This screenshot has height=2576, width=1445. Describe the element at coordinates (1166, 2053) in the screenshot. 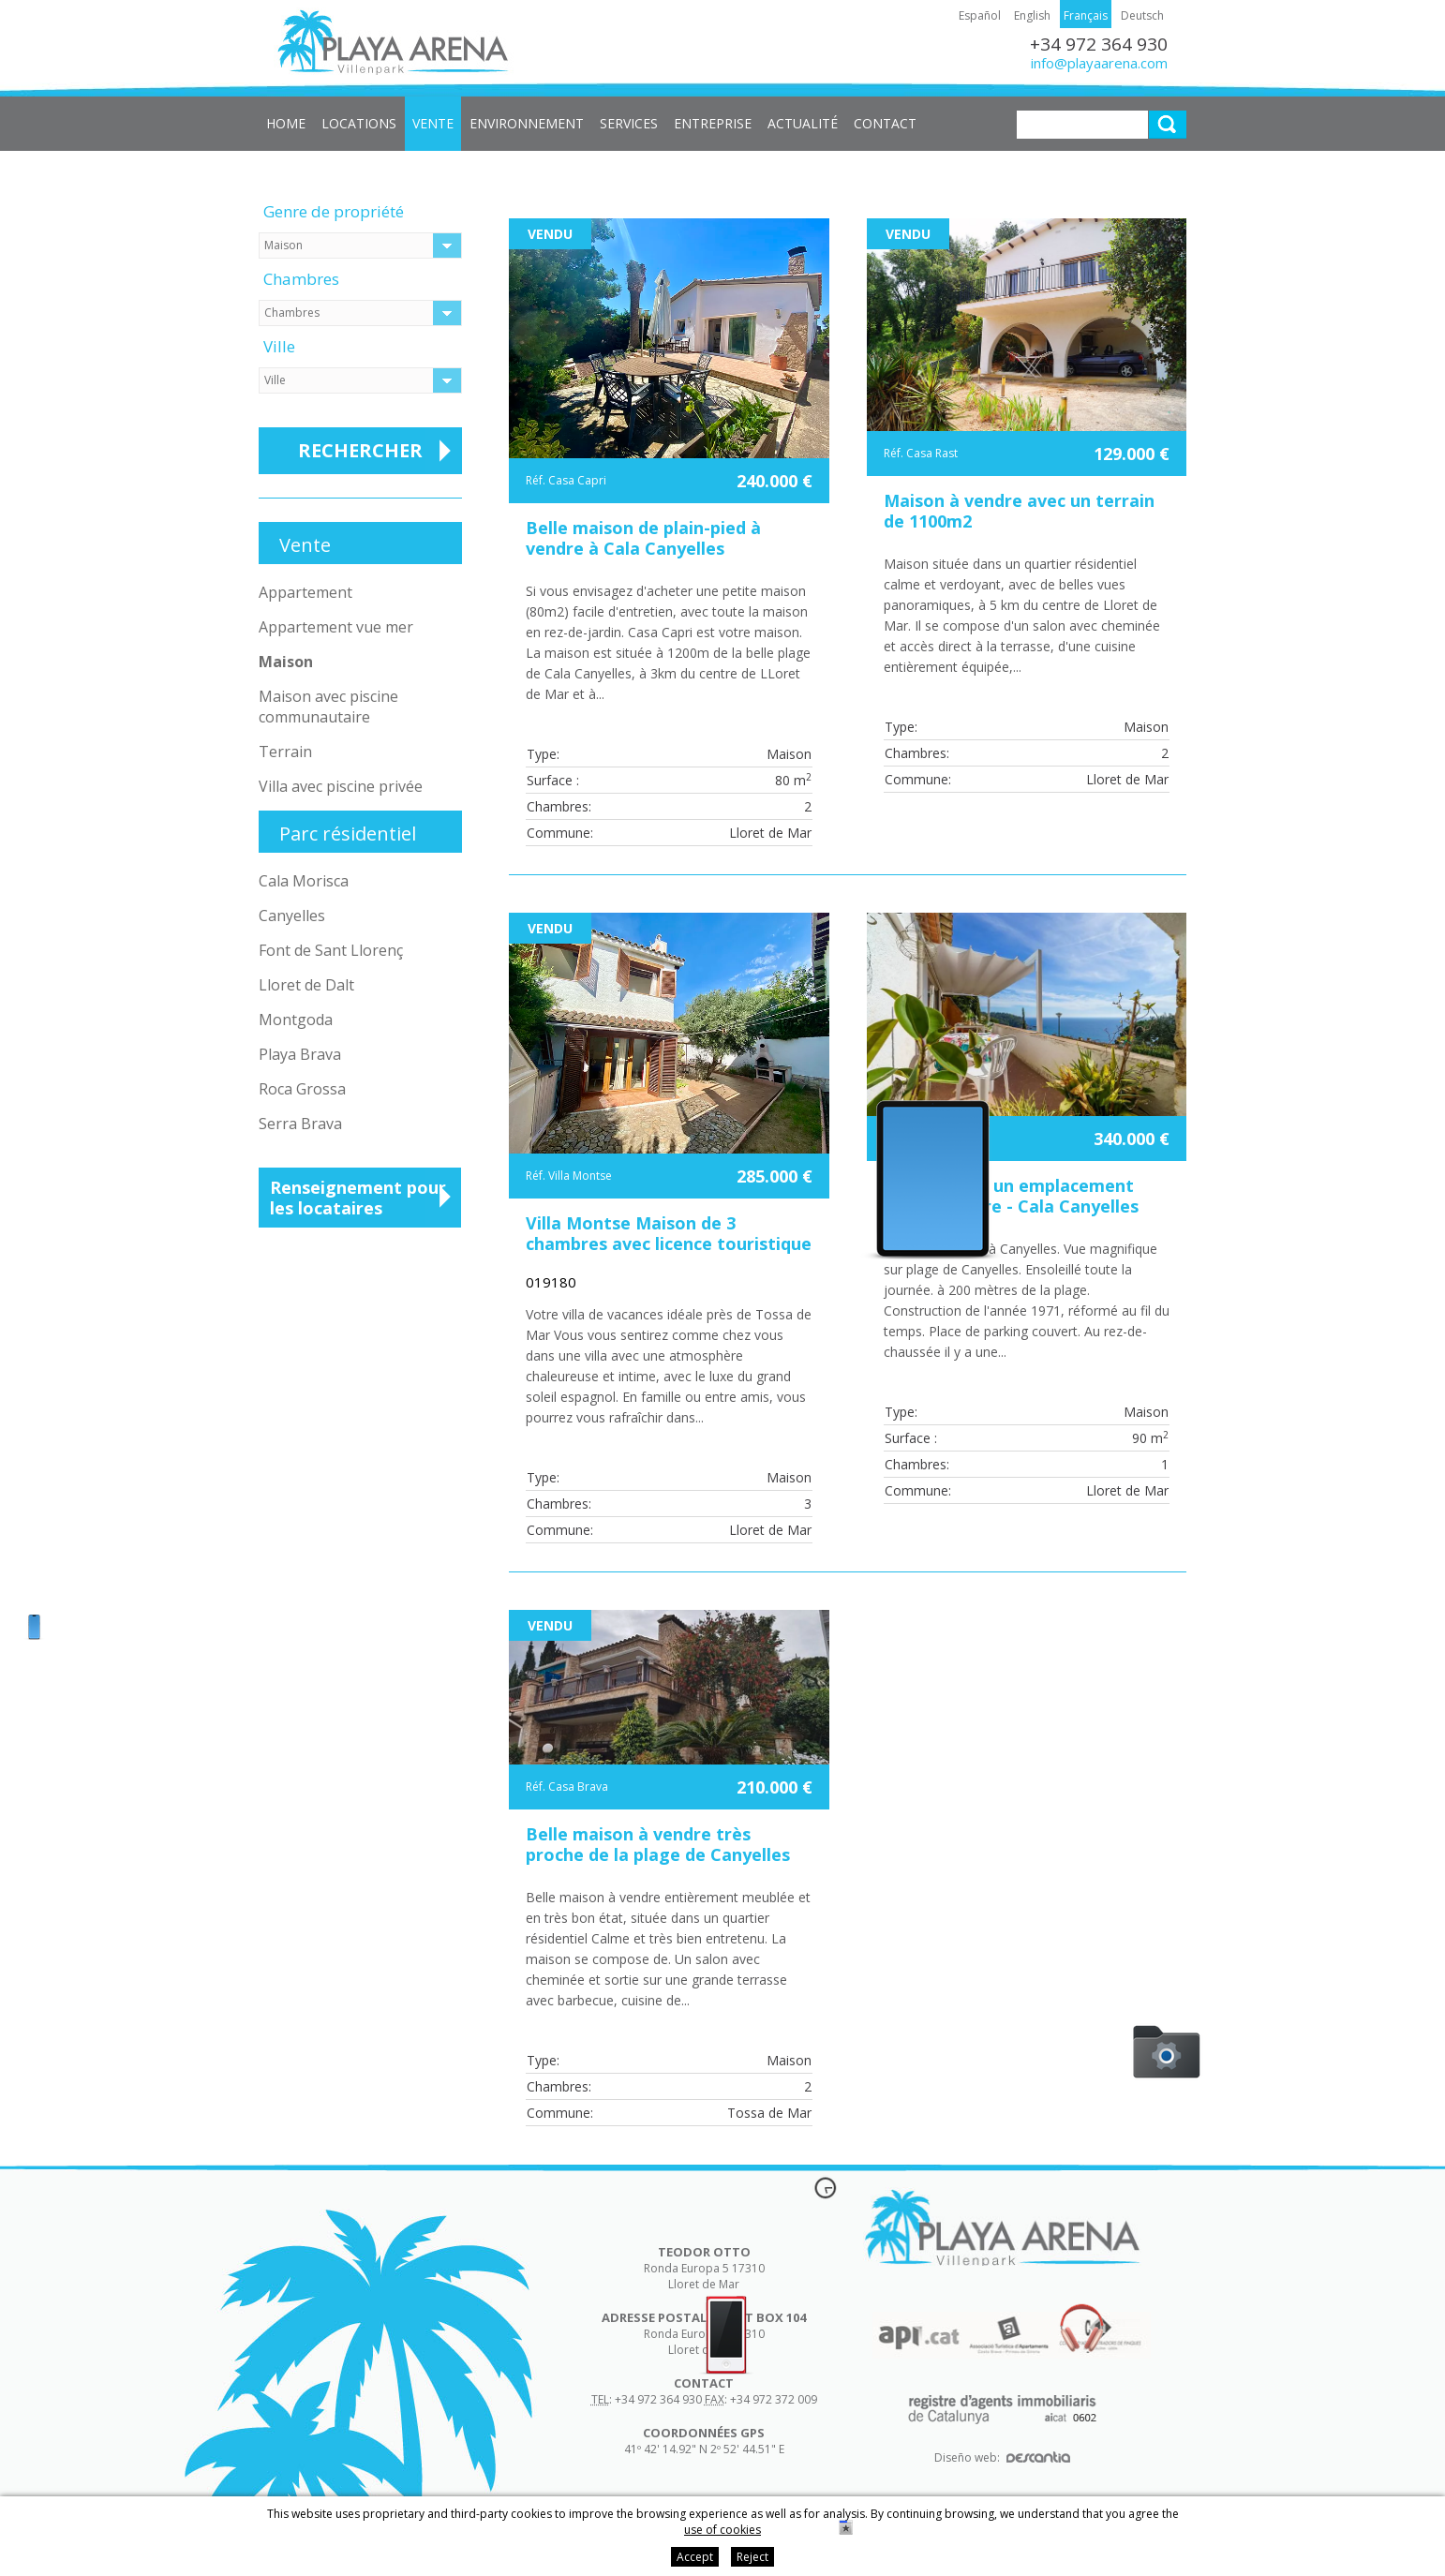

I see `access folder settings or preferences` at that location.